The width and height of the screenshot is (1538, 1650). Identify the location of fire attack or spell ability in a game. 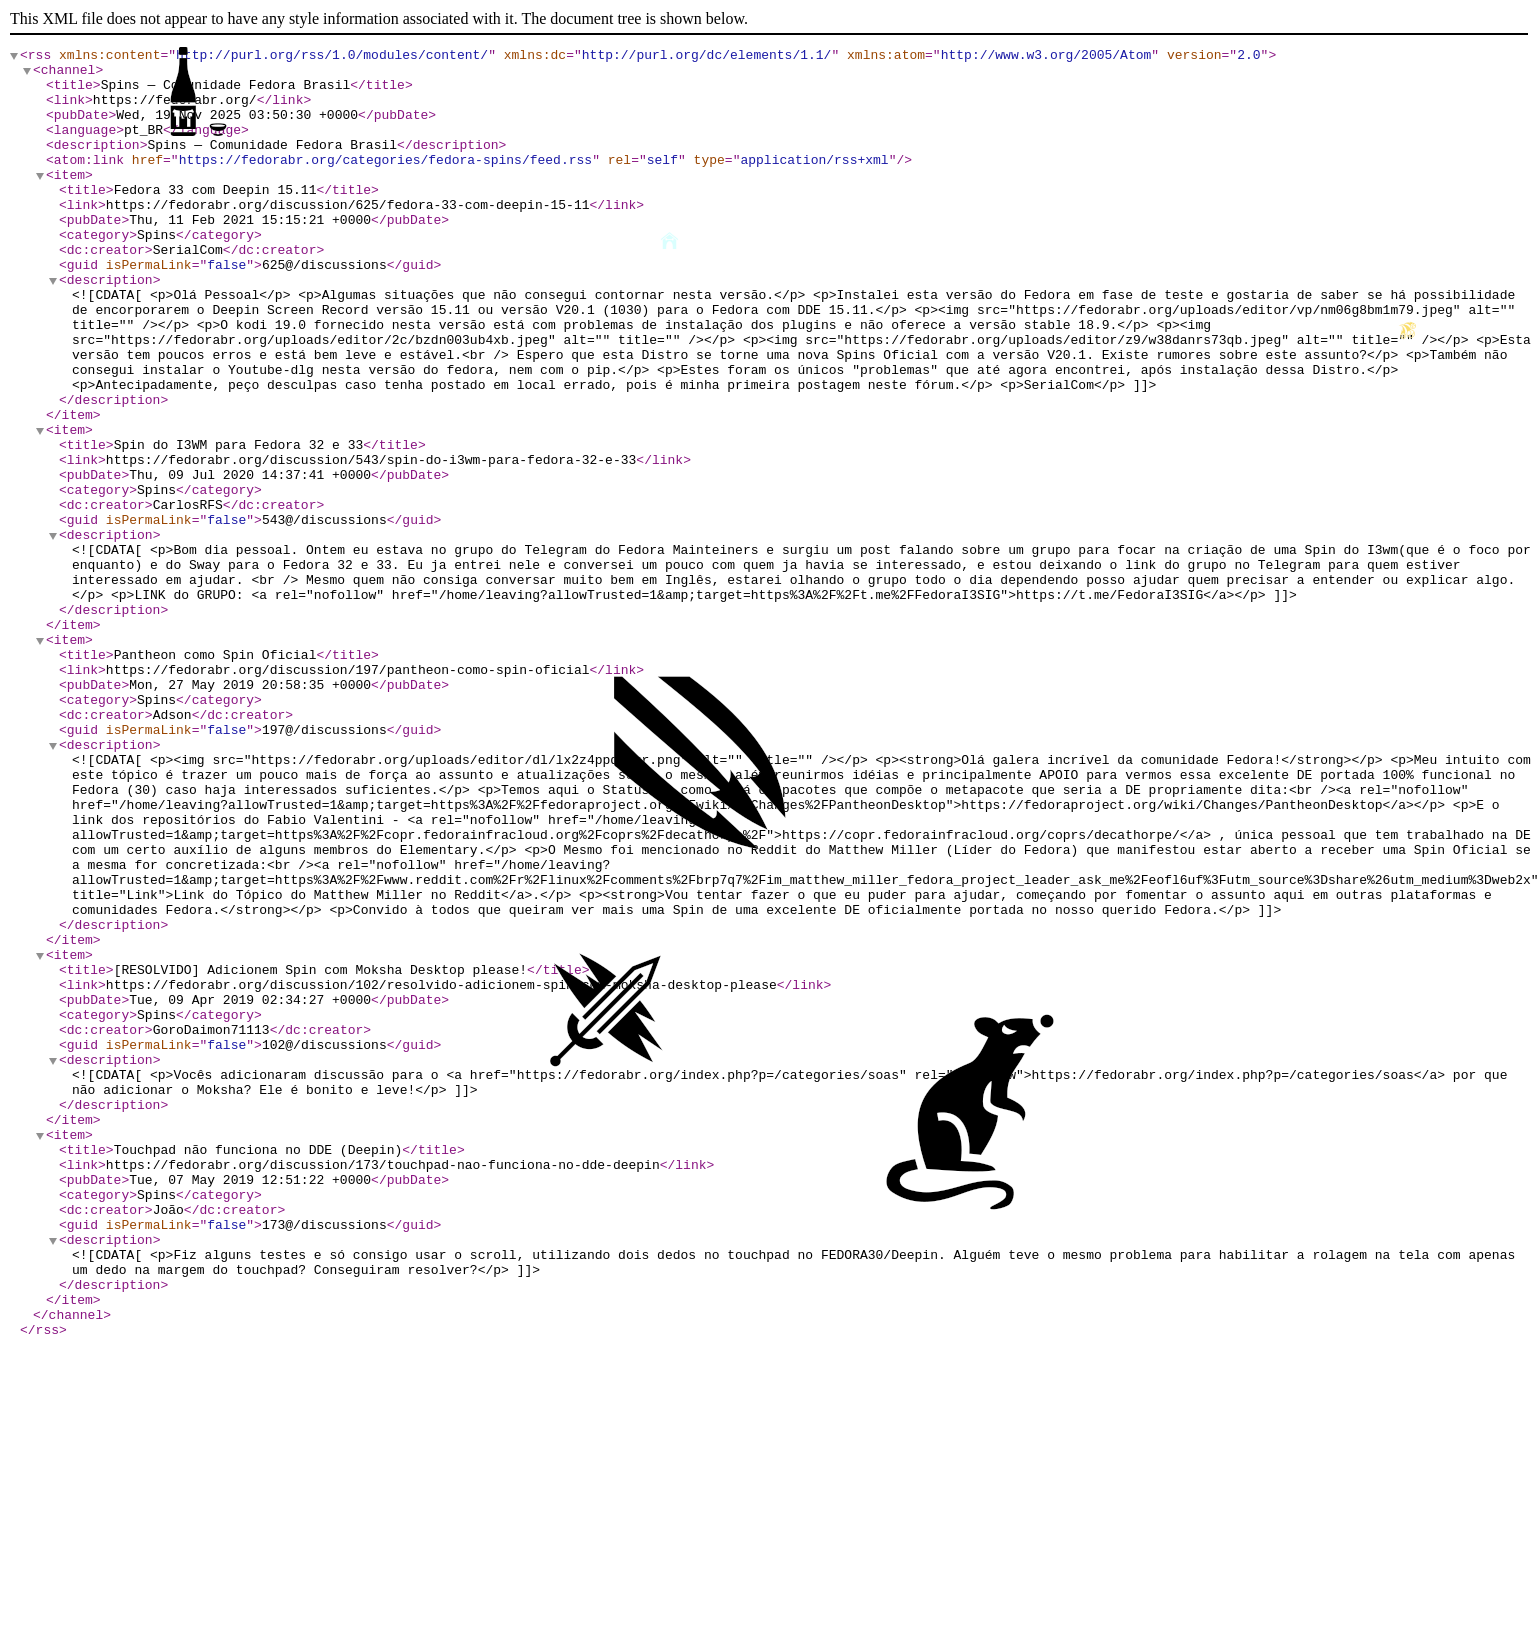
(1407, 330).